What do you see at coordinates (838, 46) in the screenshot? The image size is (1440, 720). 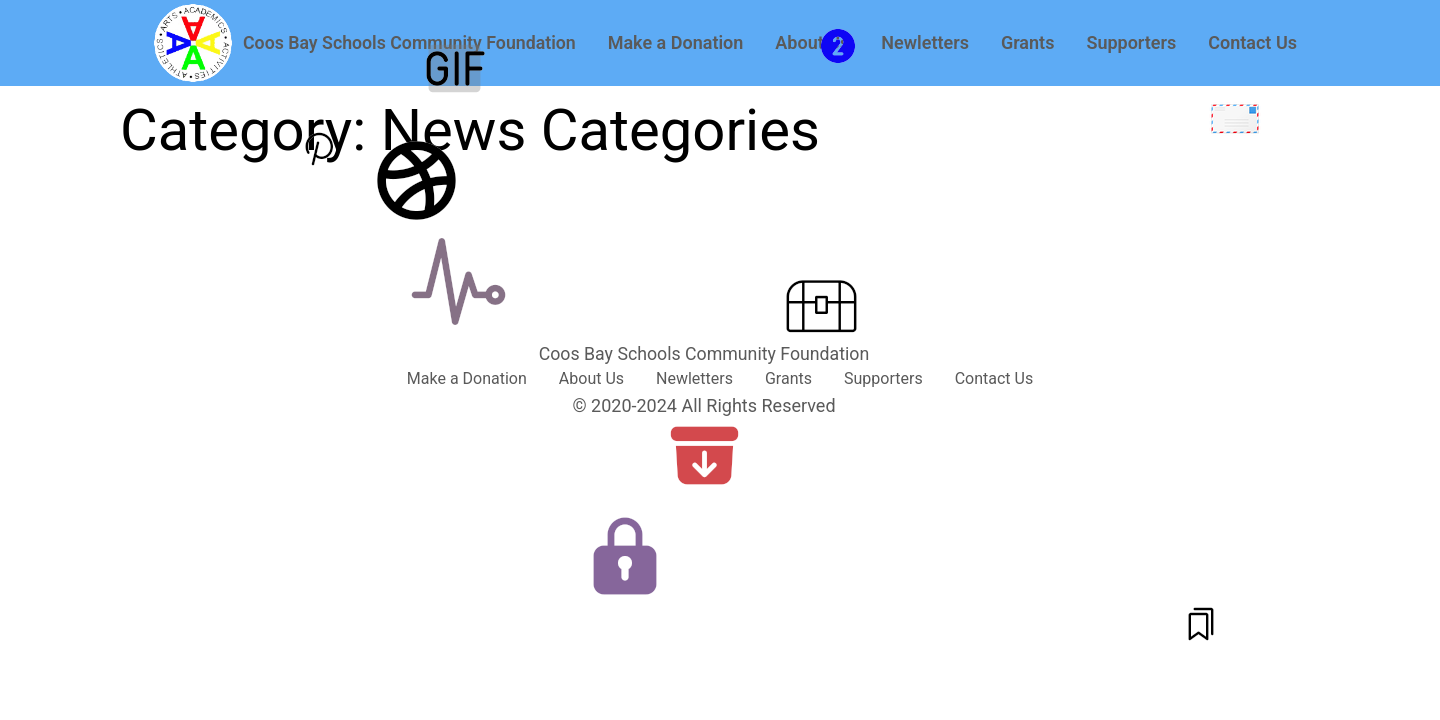 I see `indicates step two in a multi-step process` at bounding box center [838, 46].